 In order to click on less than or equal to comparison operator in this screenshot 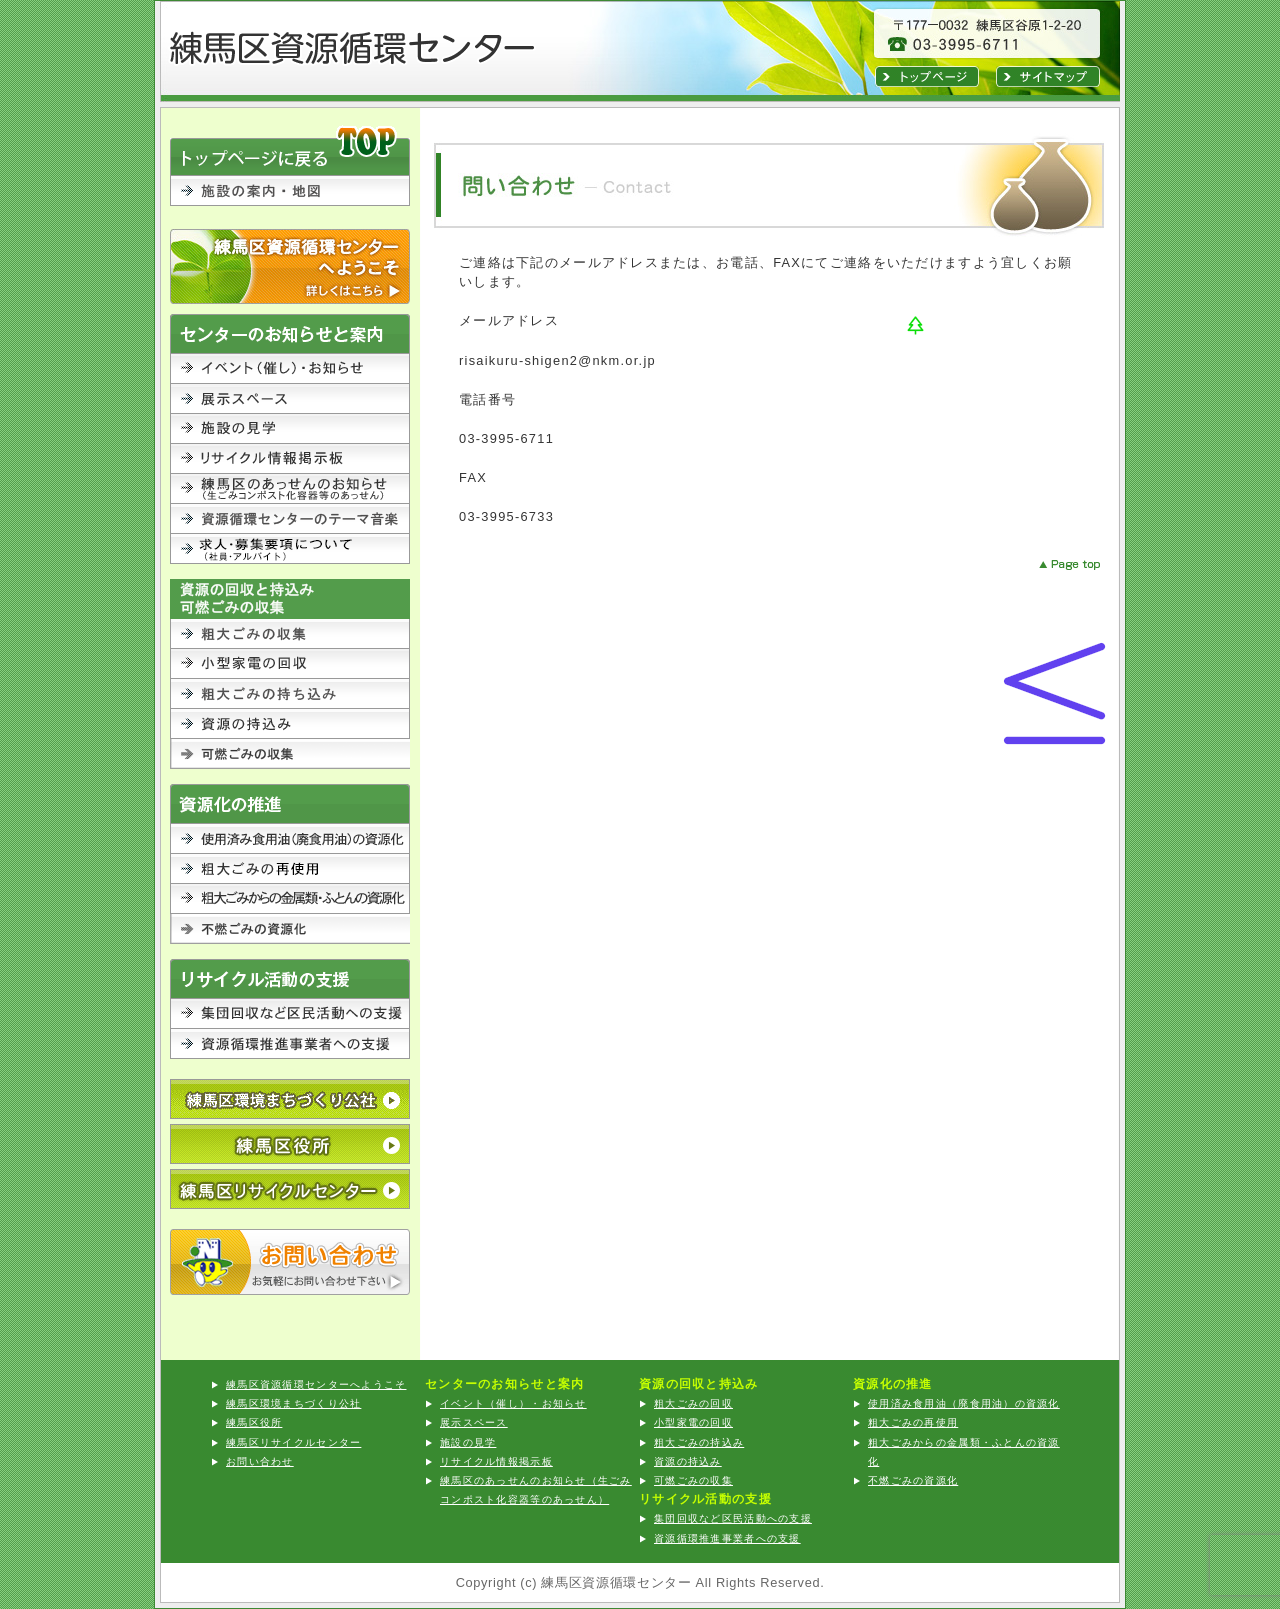, I will do `click(1057, 696)`.